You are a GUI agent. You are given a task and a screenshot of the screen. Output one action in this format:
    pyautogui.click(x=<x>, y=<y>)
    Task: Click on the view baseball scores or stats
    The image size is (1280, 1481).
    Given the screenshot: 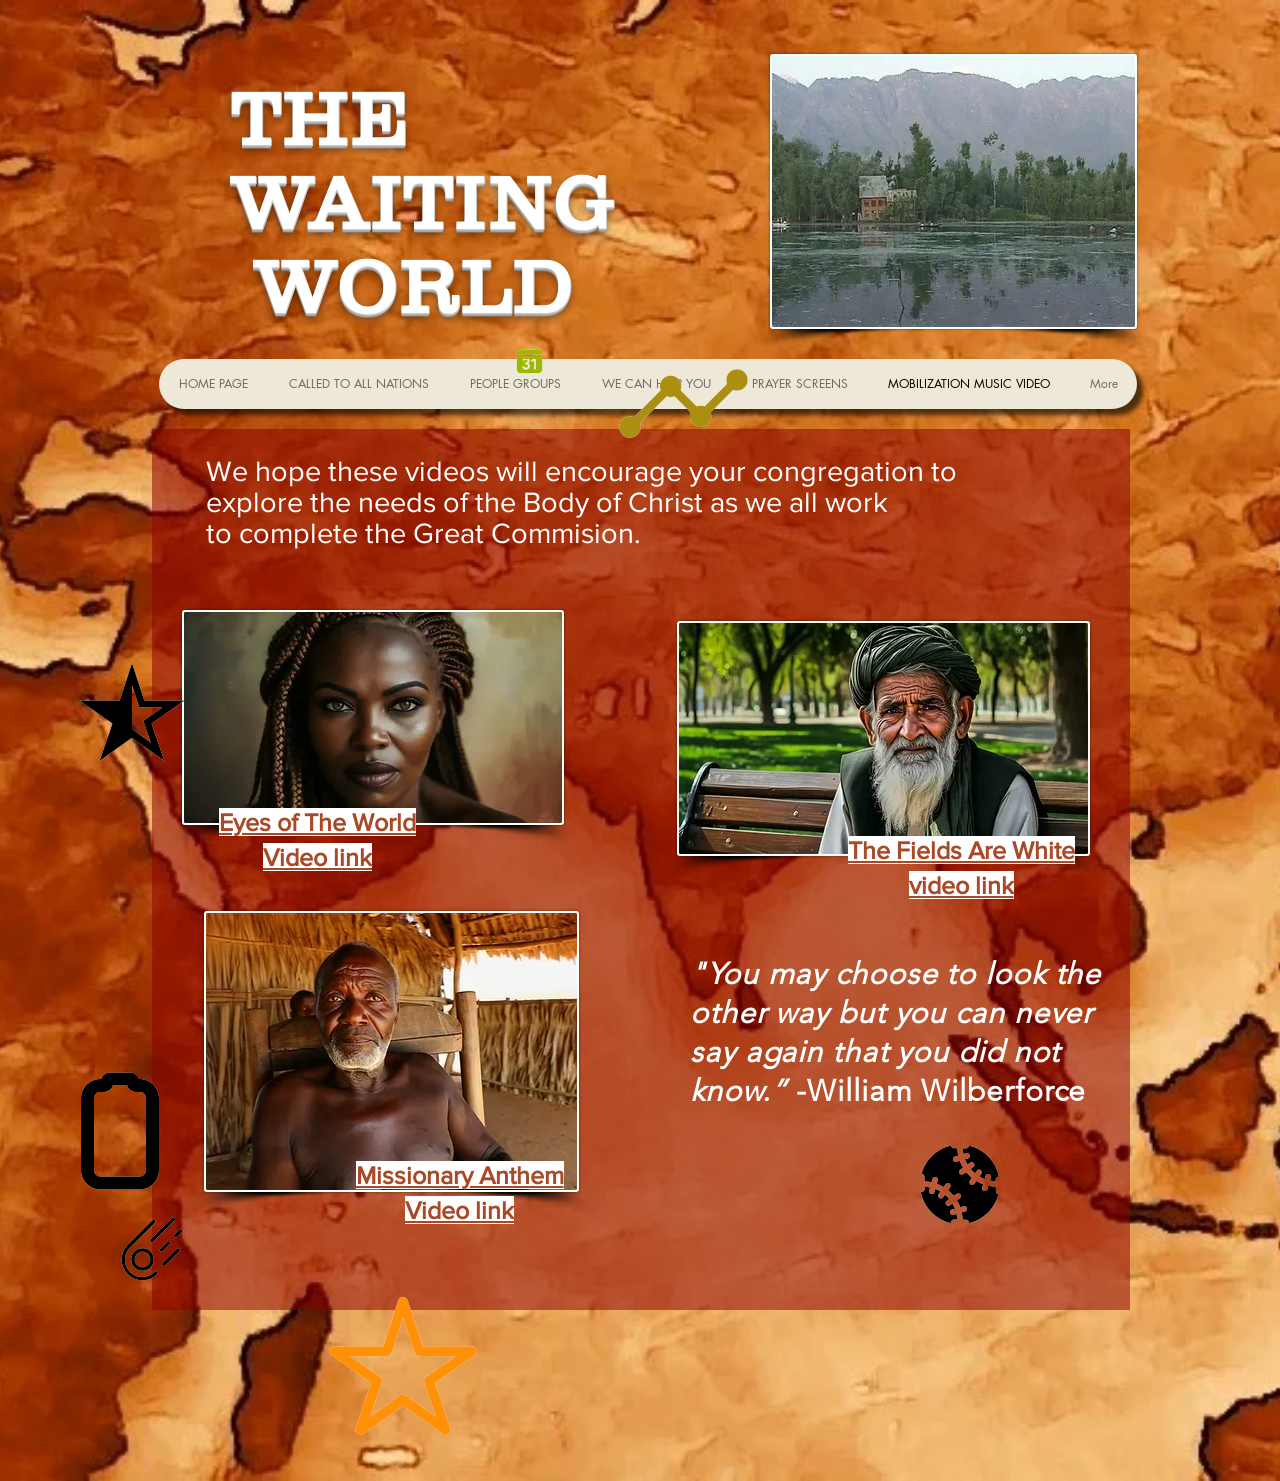 What is the action you would take?
    pyautogui.click(x=960, y=1184)
    